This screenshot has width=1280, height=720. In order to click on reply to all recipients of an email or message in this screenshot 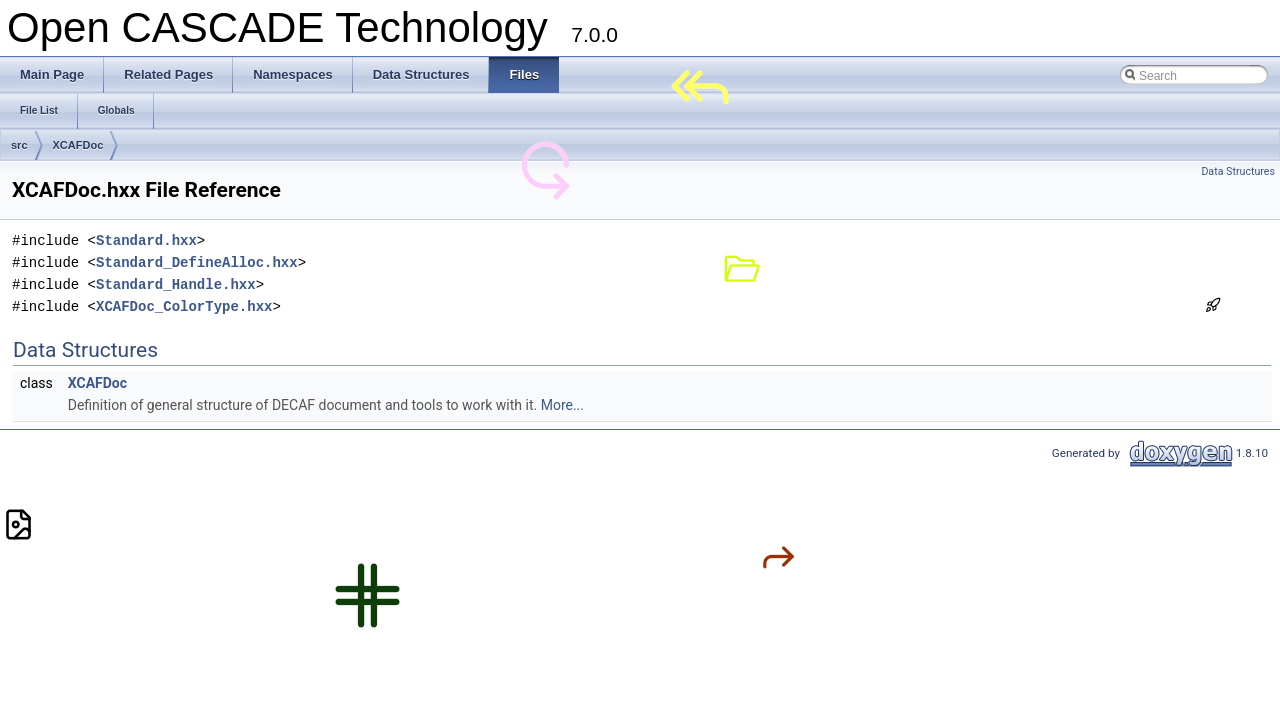, I will do `click(700, 86)`.